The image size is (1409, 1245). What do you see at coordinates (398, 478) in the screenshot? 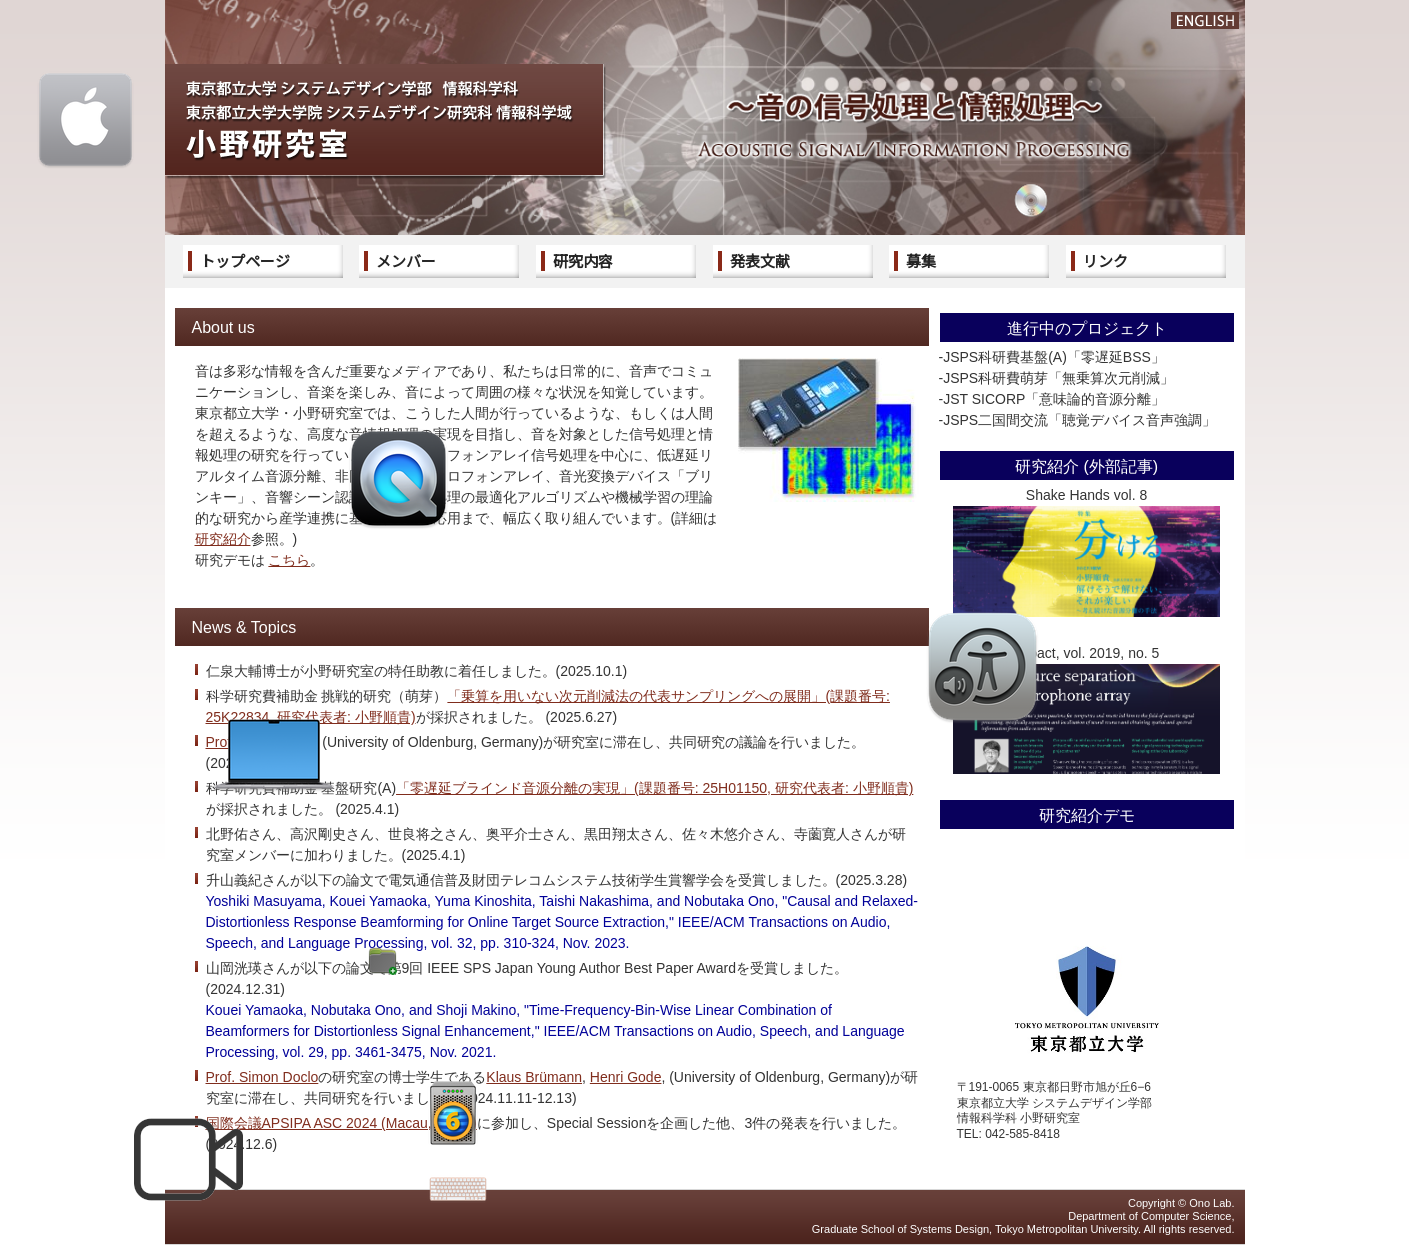
I see `open QuickTime Player to watch videos` at bounding box center [398, 478].